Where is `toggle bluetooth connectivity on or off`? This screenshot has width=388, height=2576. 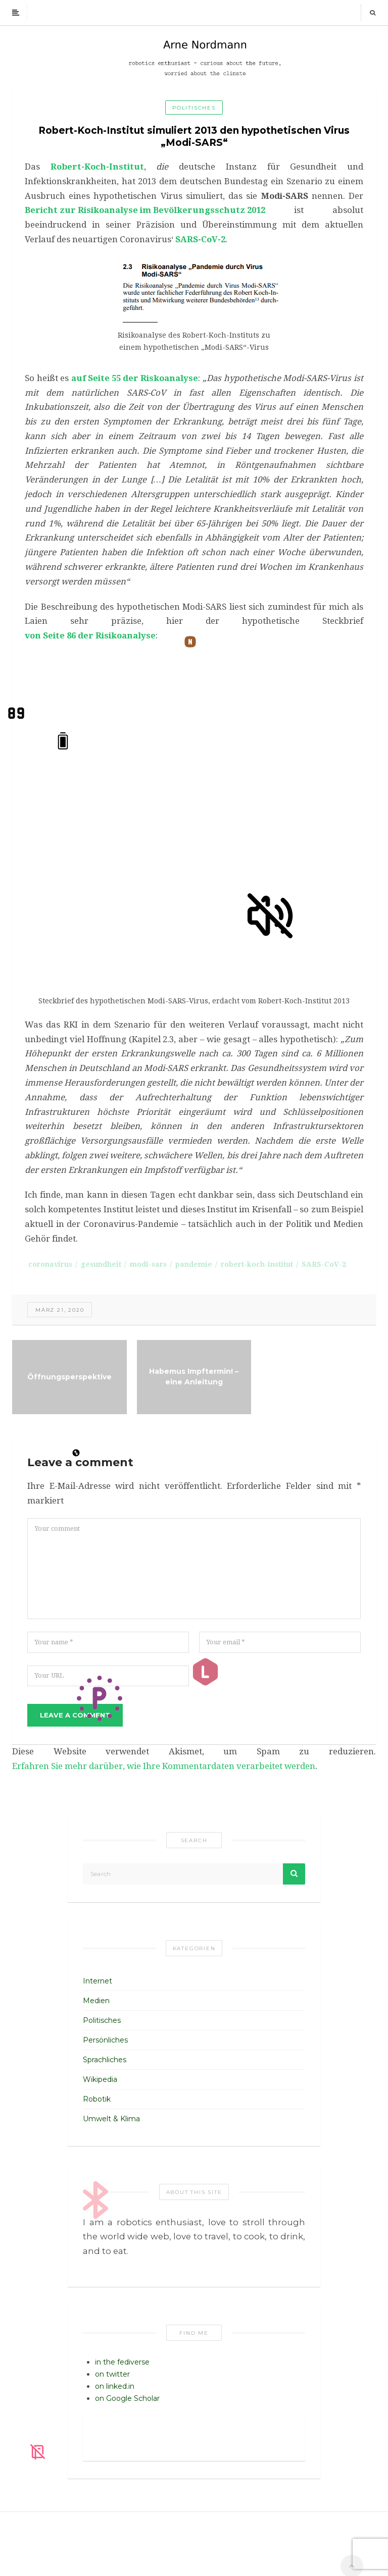 toggle bluetooth connectivity on or off is located at coordinates (95, 2200).